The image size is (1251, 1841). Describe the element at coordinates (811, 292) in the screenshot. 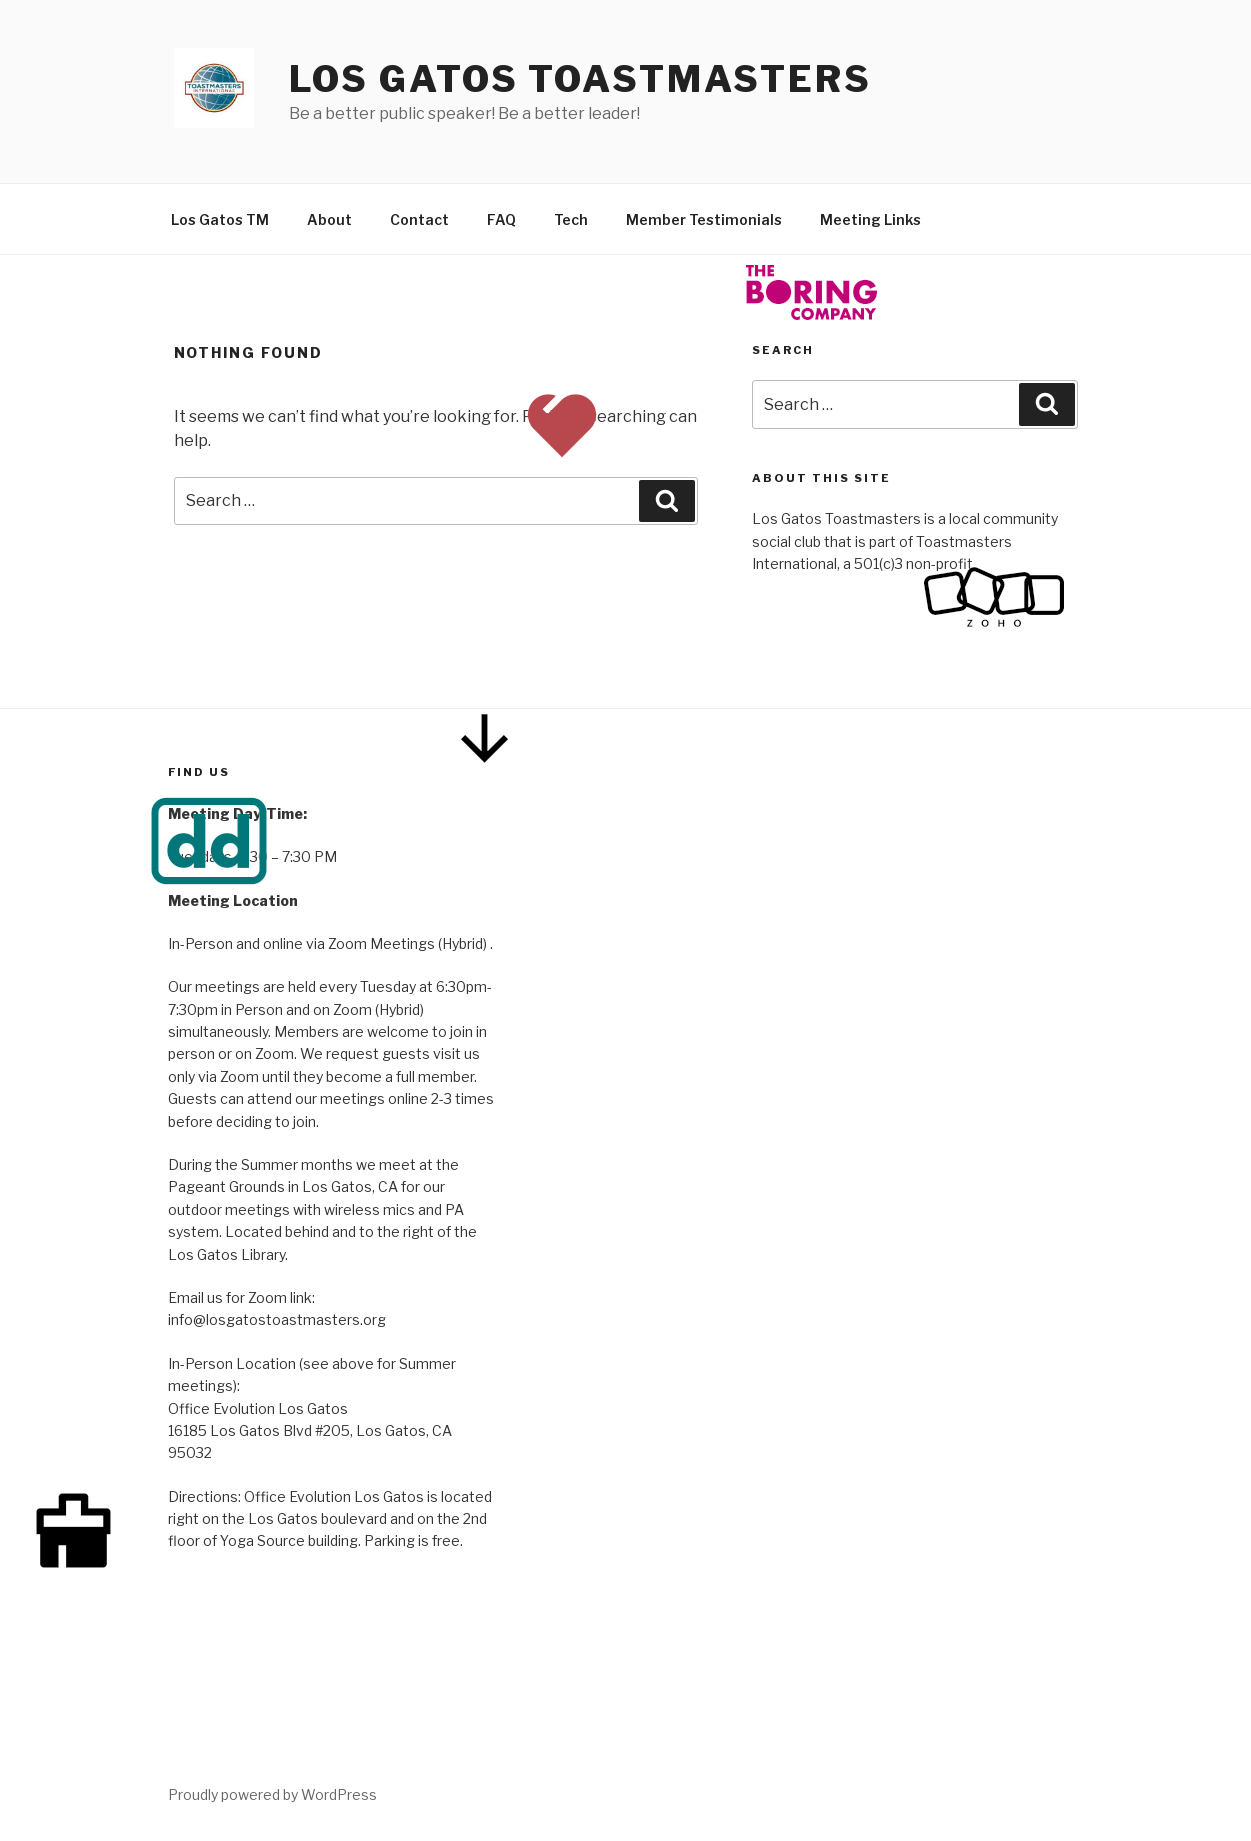

I see `the boring company logo` at that location.